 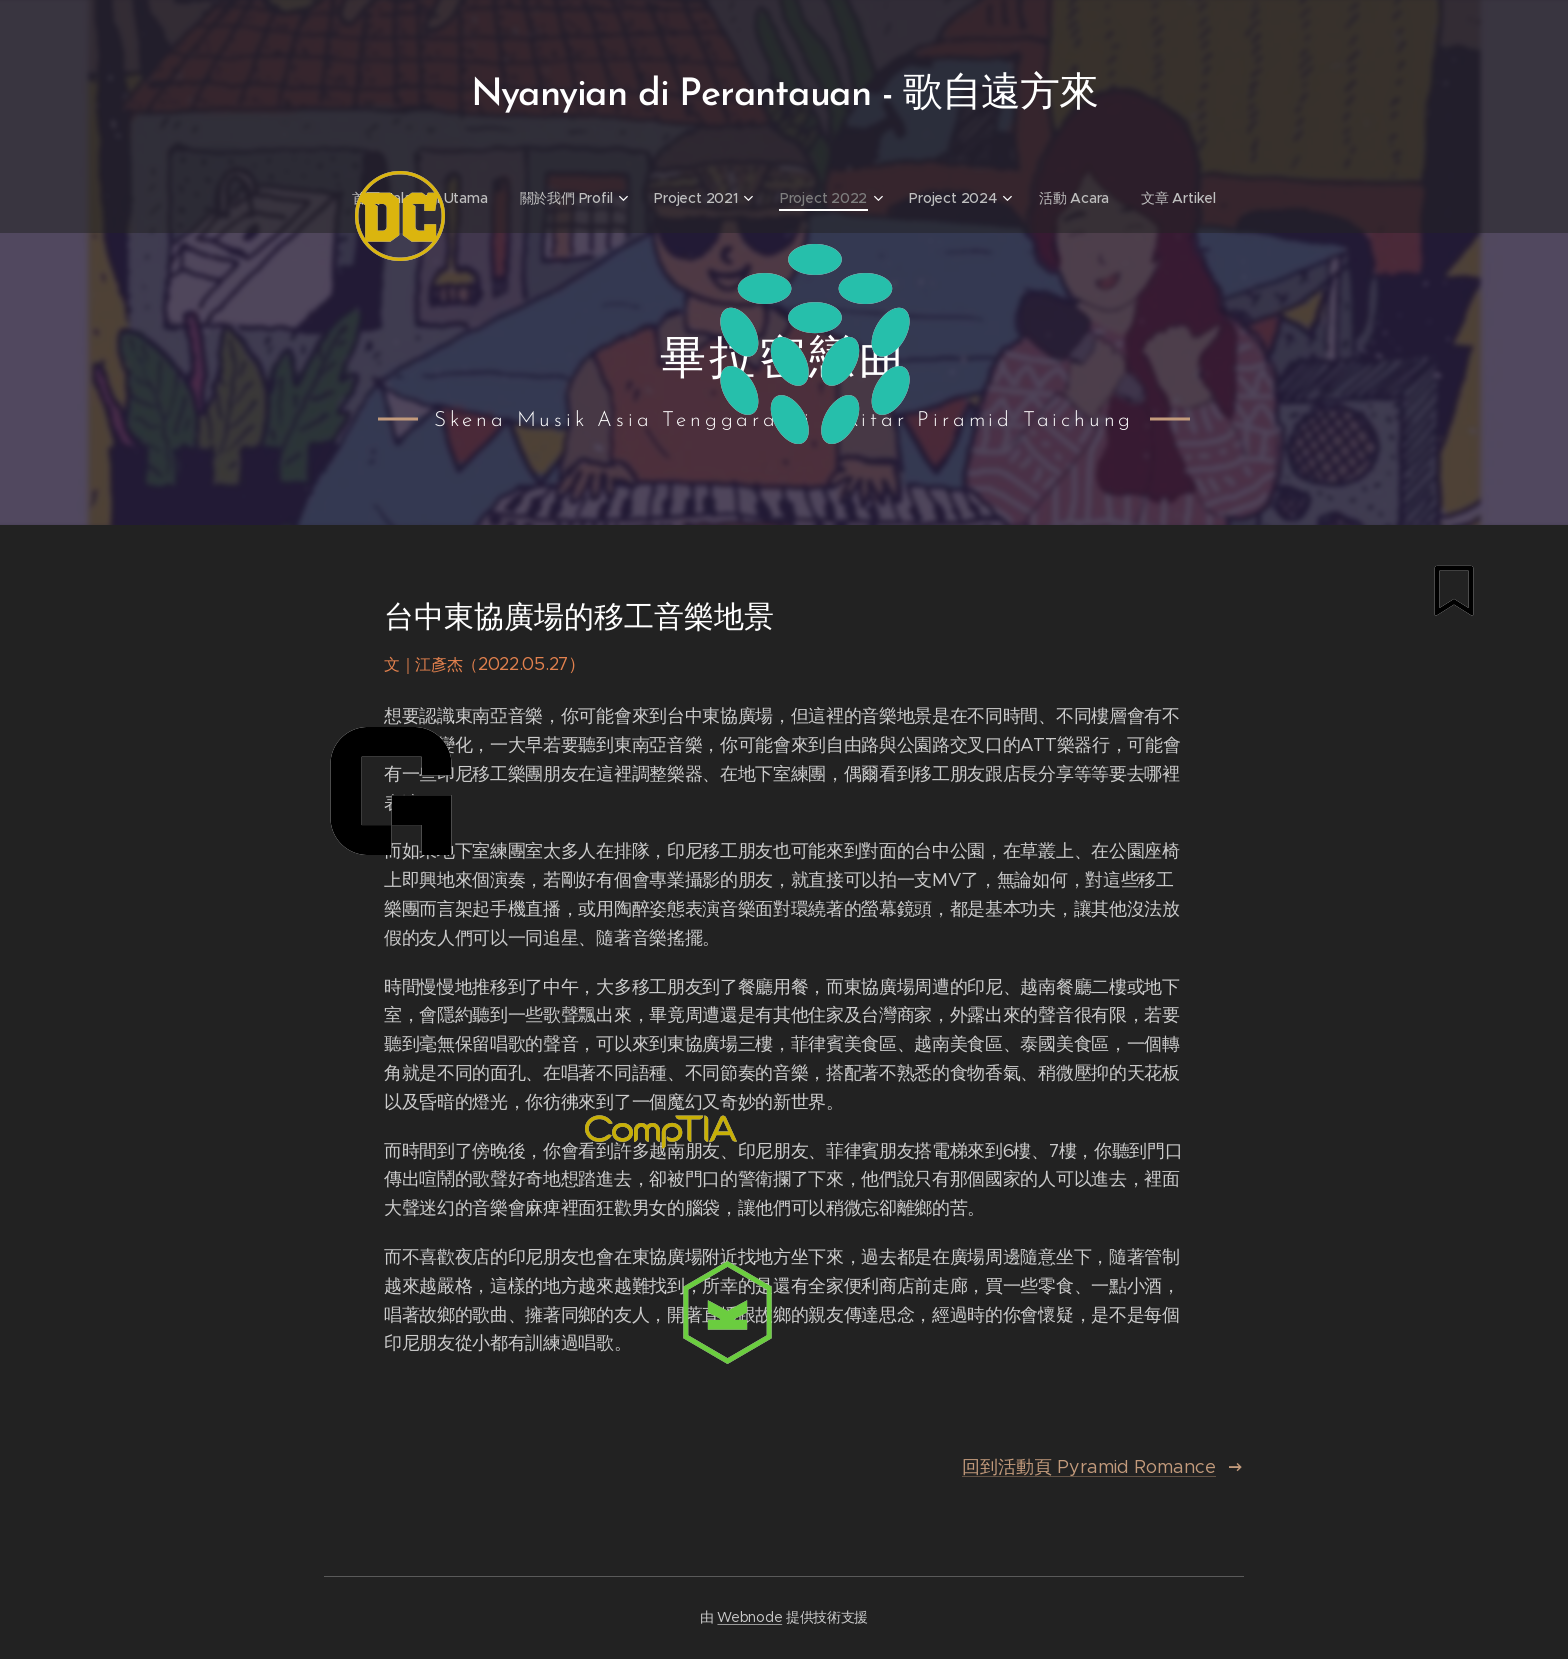 What do you see at coordinates (661, 1132) in the screenshot?
I see `CompTIA official logo` at bounding box center [661, 1132].